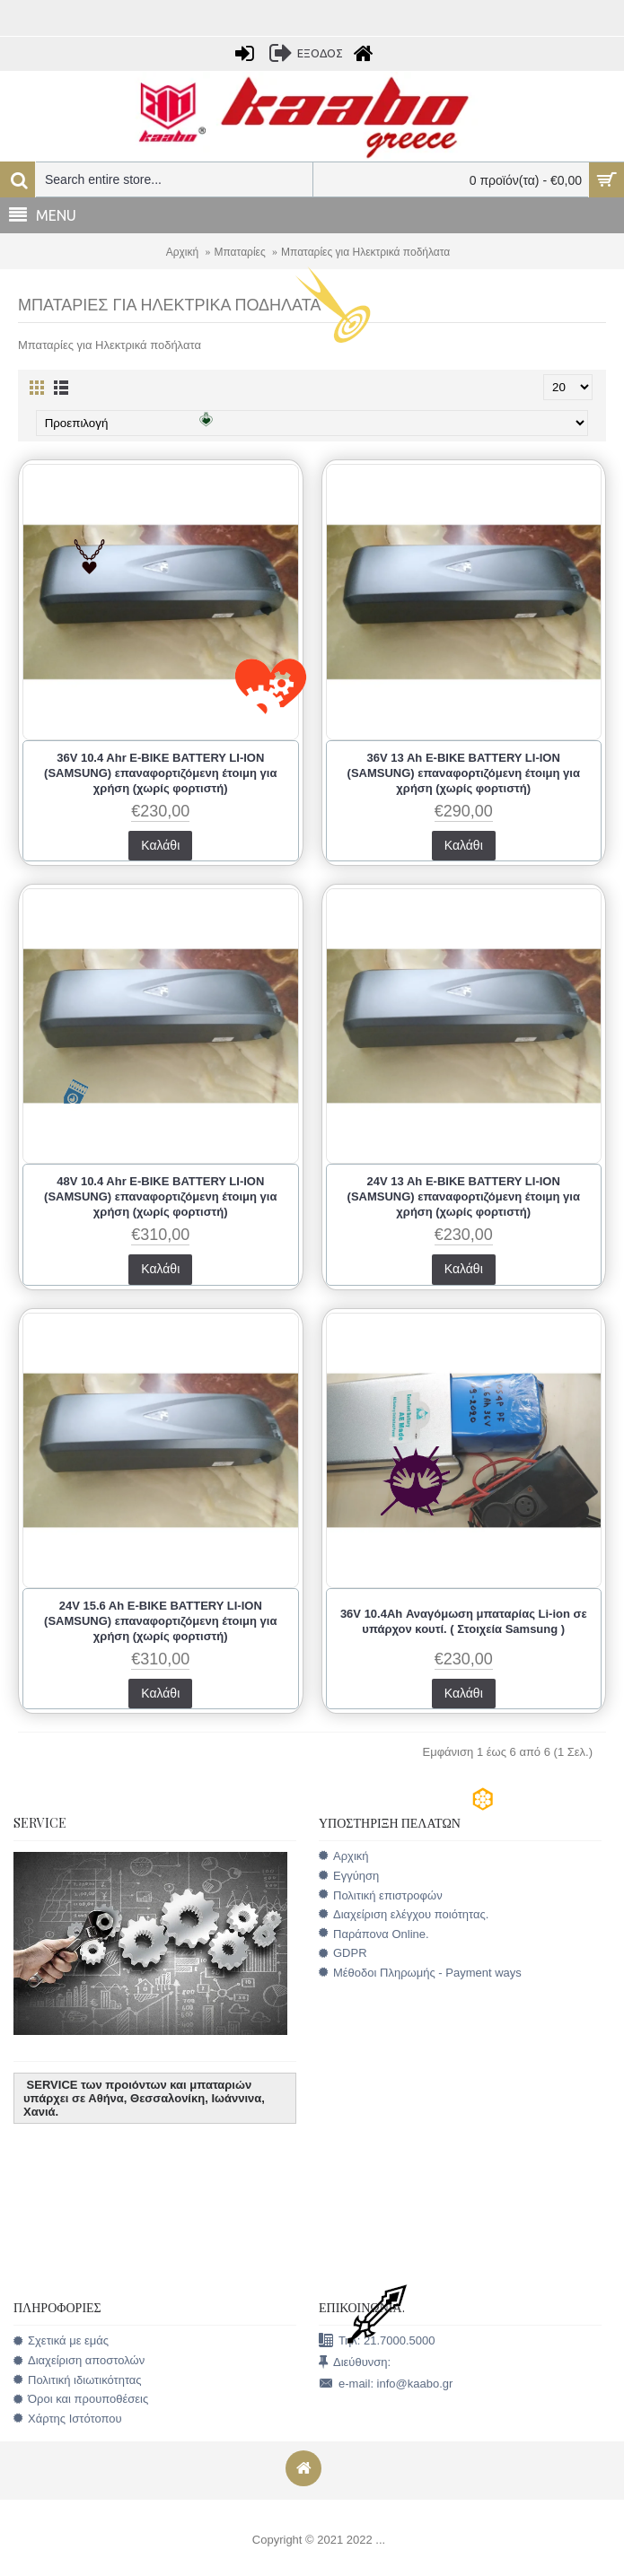 The width and height of the screenshot is (624, 2576). Describe the element at coordinates (270, 690) in the screenshot. I see `explore hidden romance or secret admirer features` at that location.